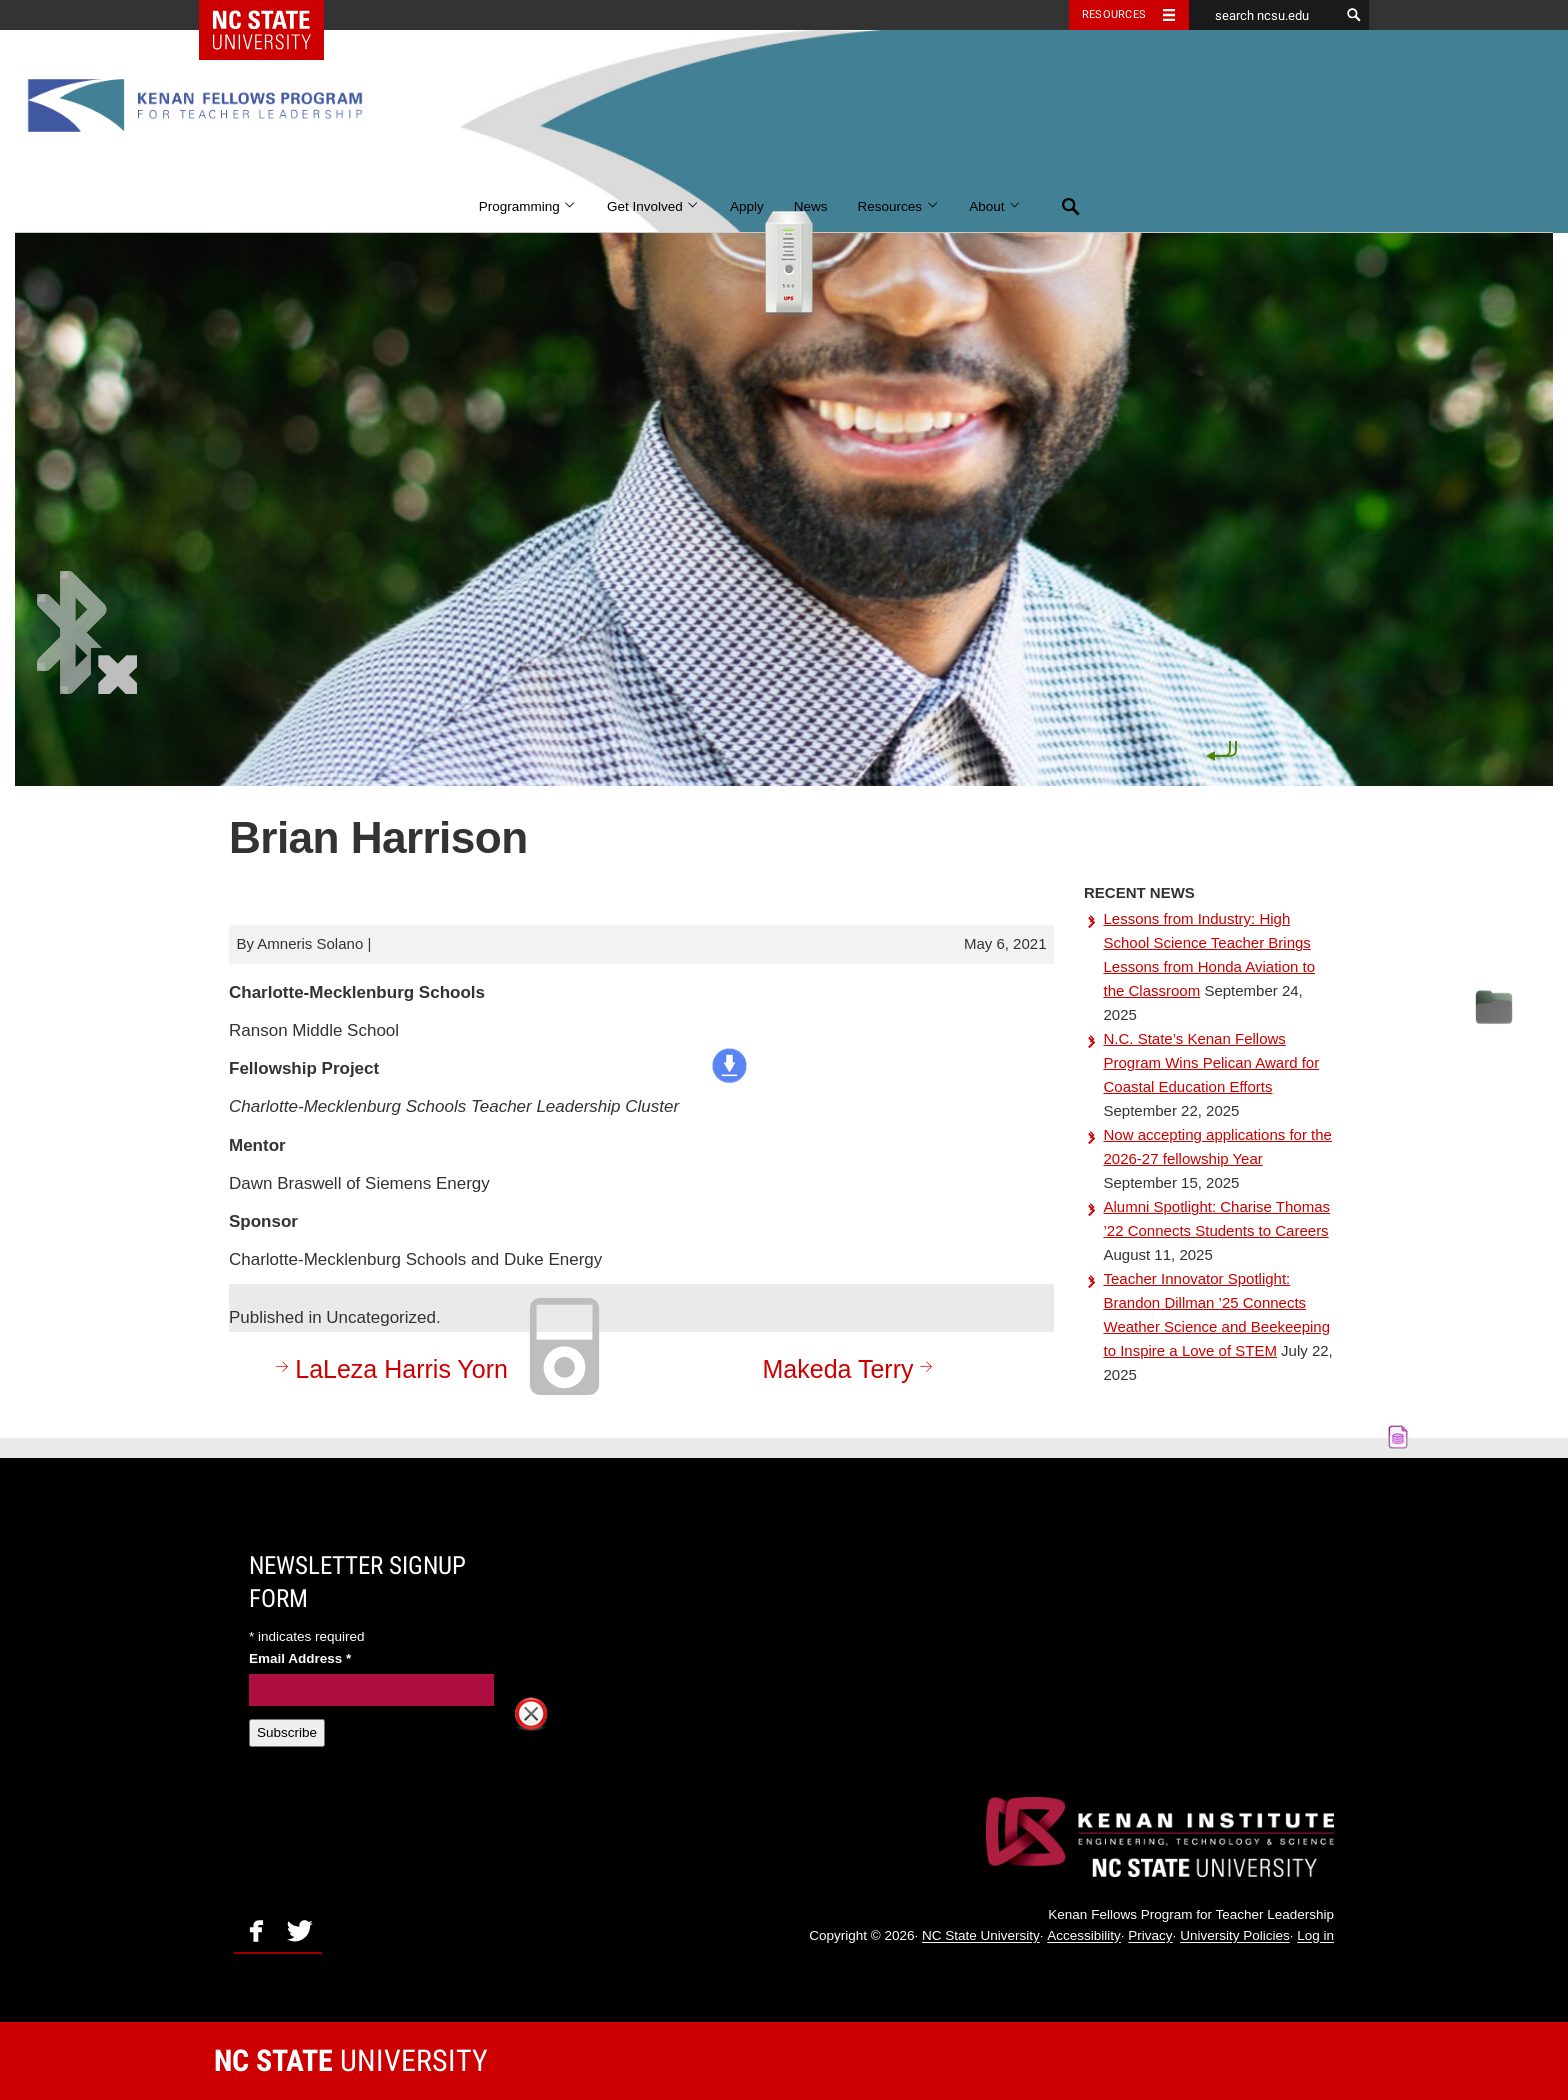 Image resolution: width=1568 pixels, height=2100 pixels. What do you see at coordinates (1398, 1437) in the screenshot?
I see `libreoffice base database file` at bounding box center [1398, 1437].